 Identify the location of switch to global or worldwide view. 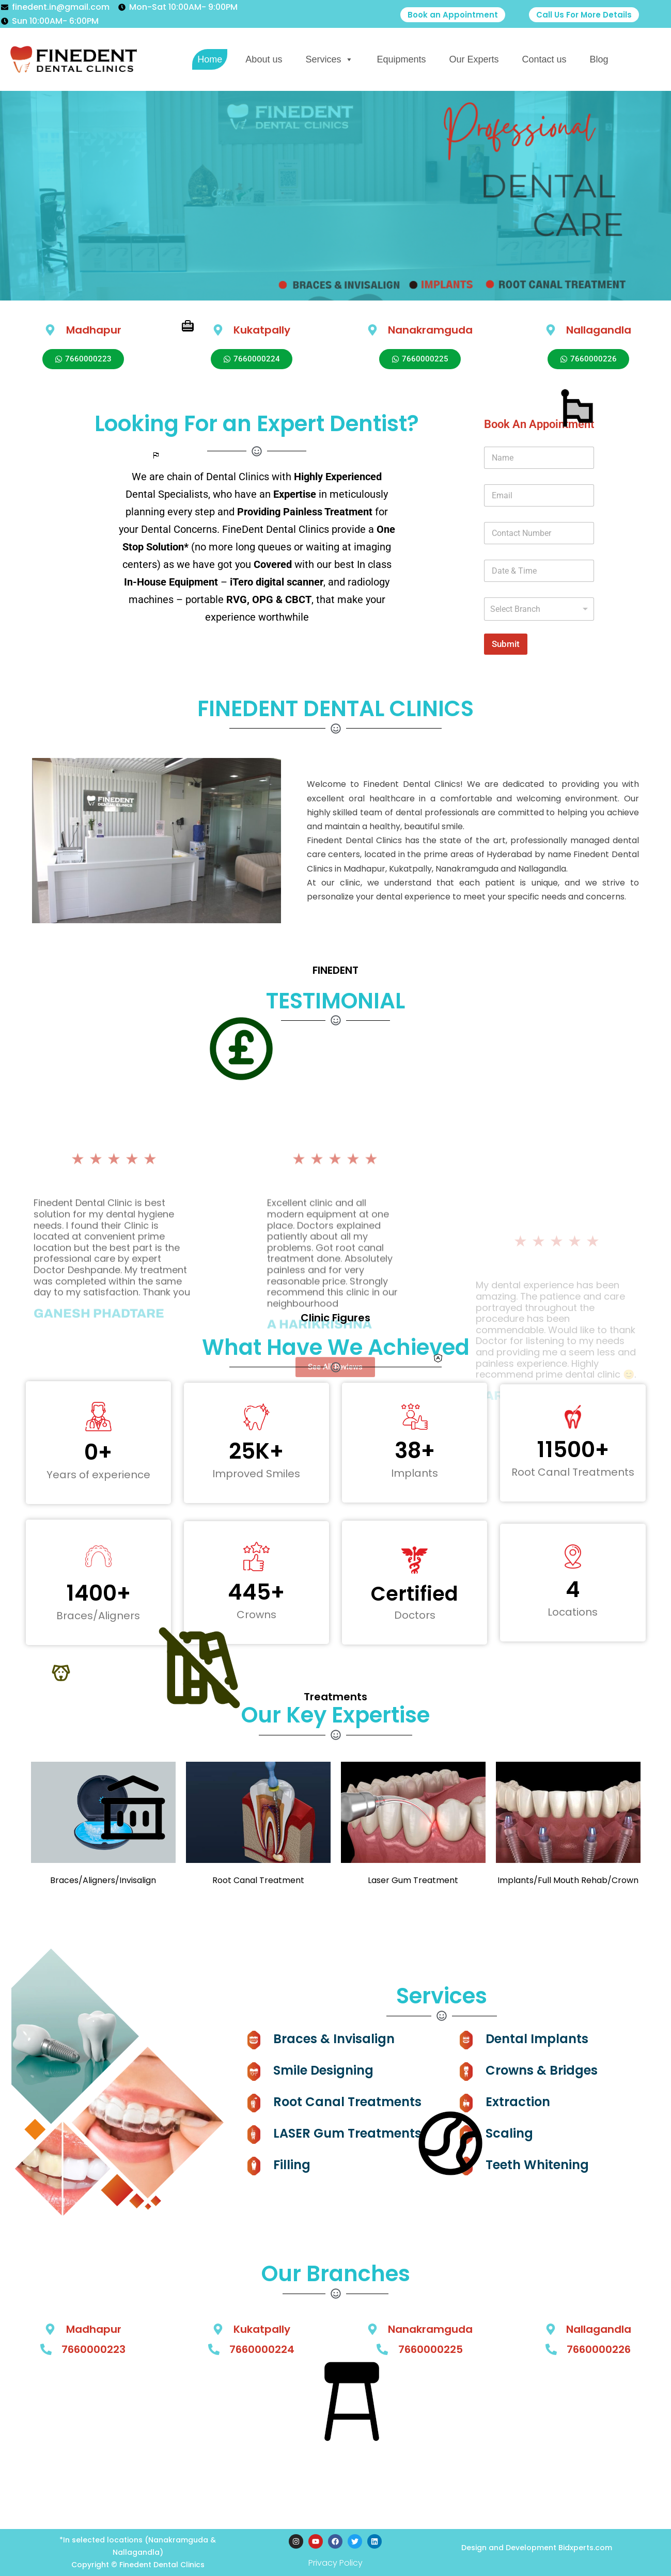
(450, 2143).